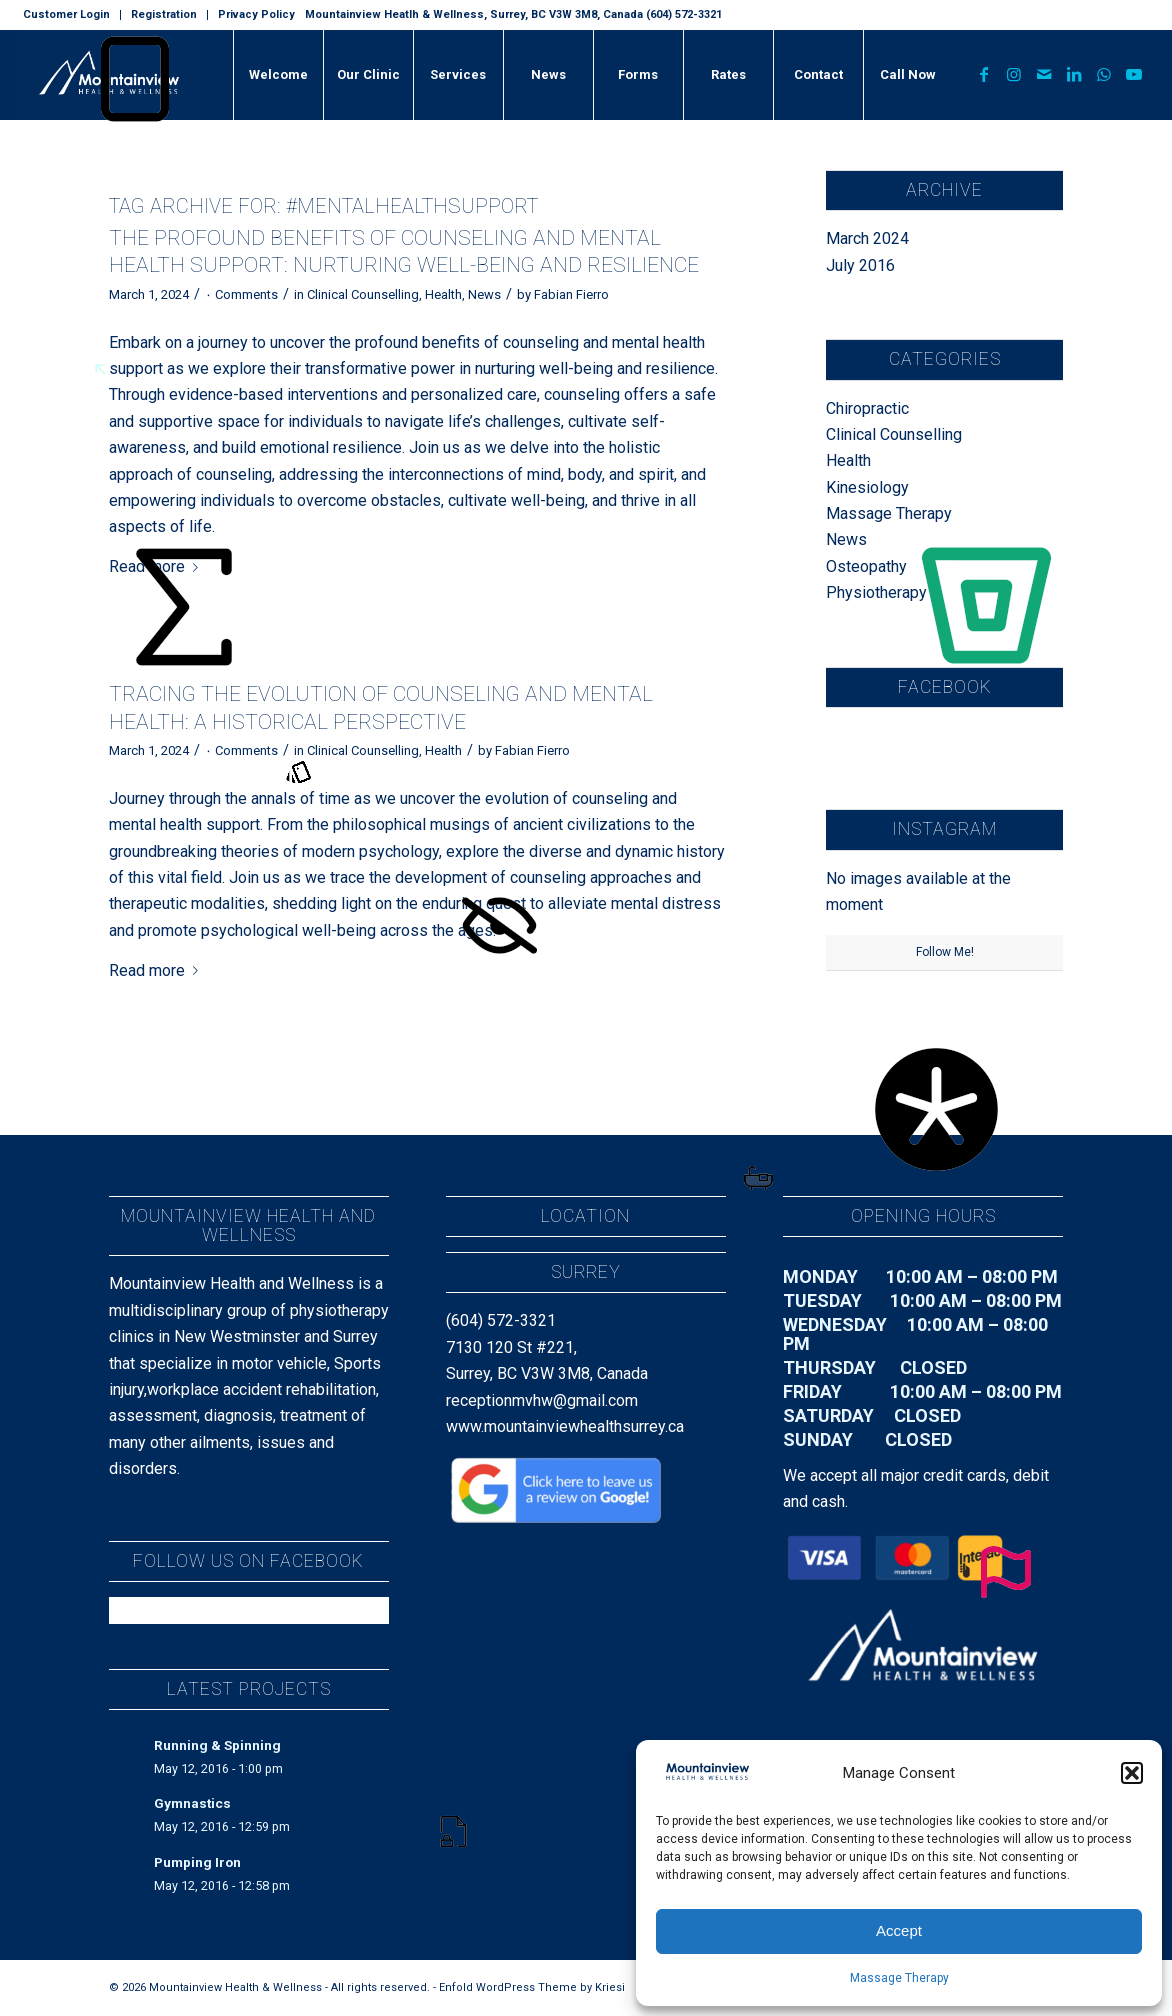 The width and height of the screenshot is (1172, 2016). What do you see at coordinates (499, 925) in the screenshot?
I see `hide content from view` at bounding box center [499, 925].